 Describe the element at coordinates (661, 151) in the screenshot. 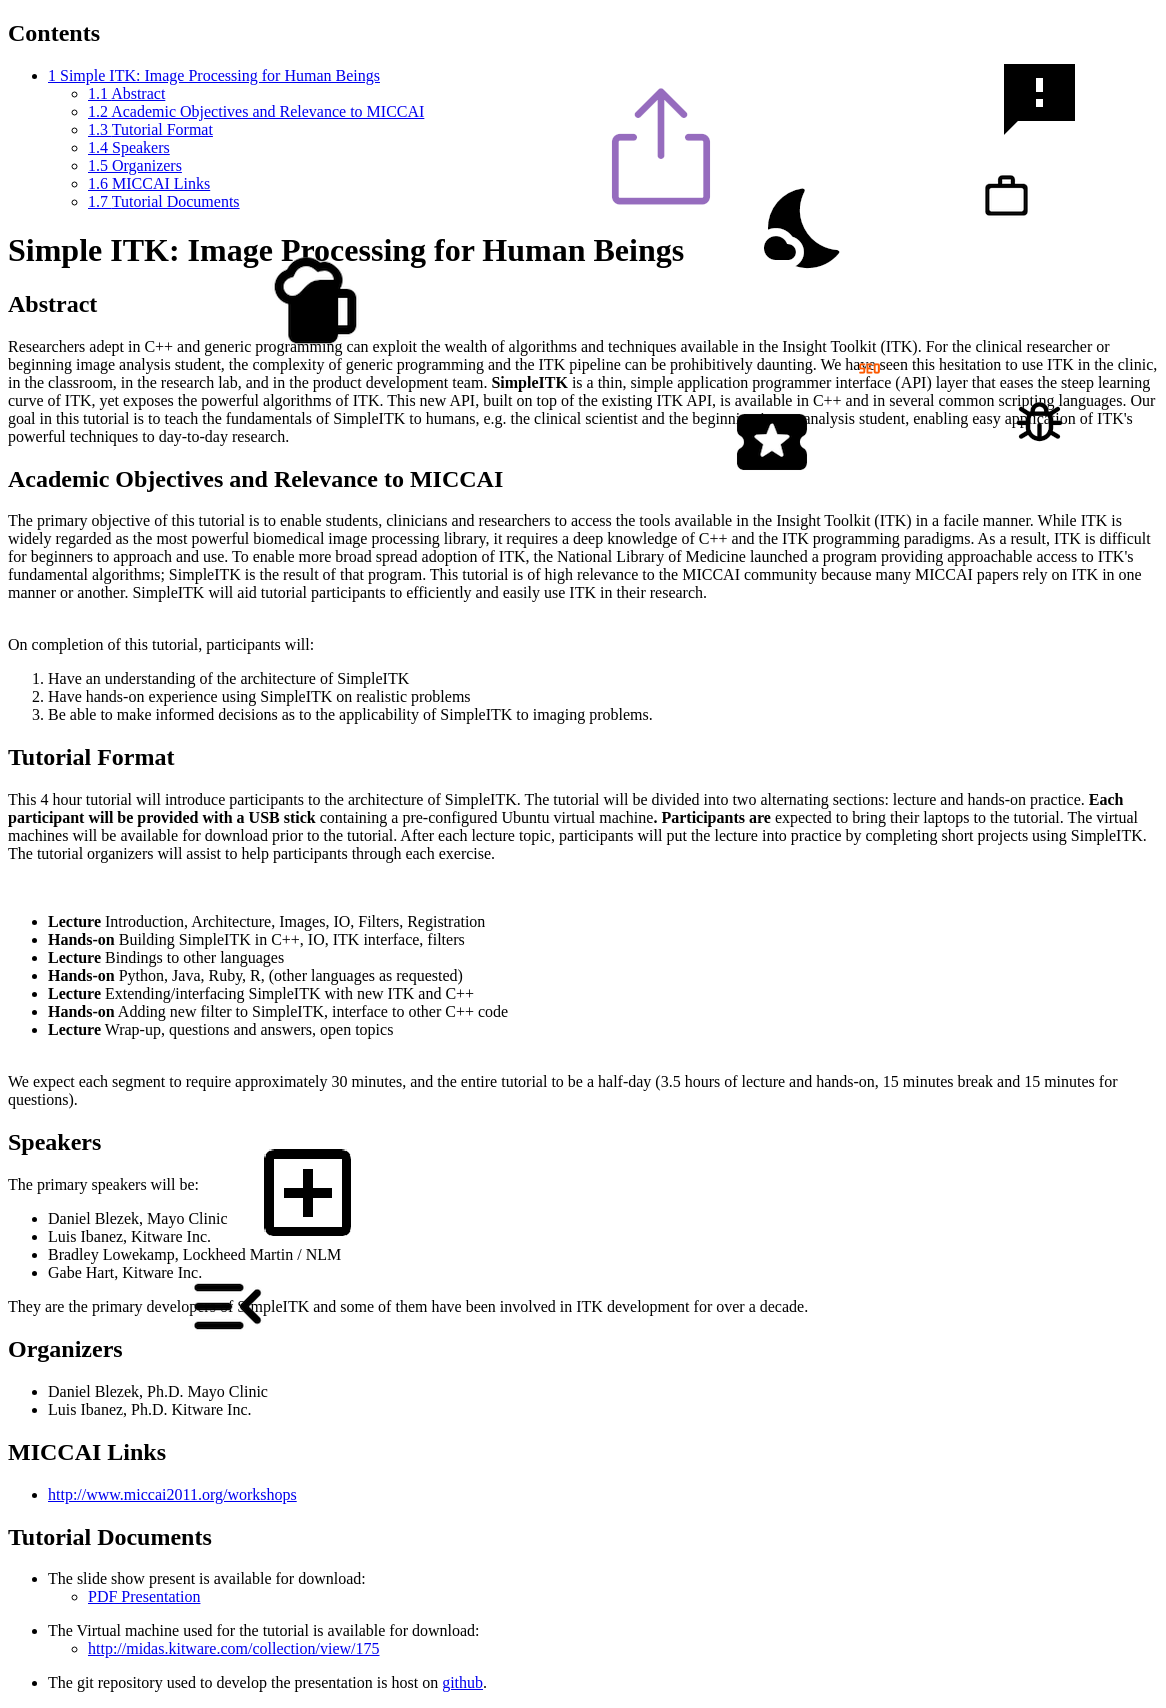

I see `export or share content to another app` at that location.